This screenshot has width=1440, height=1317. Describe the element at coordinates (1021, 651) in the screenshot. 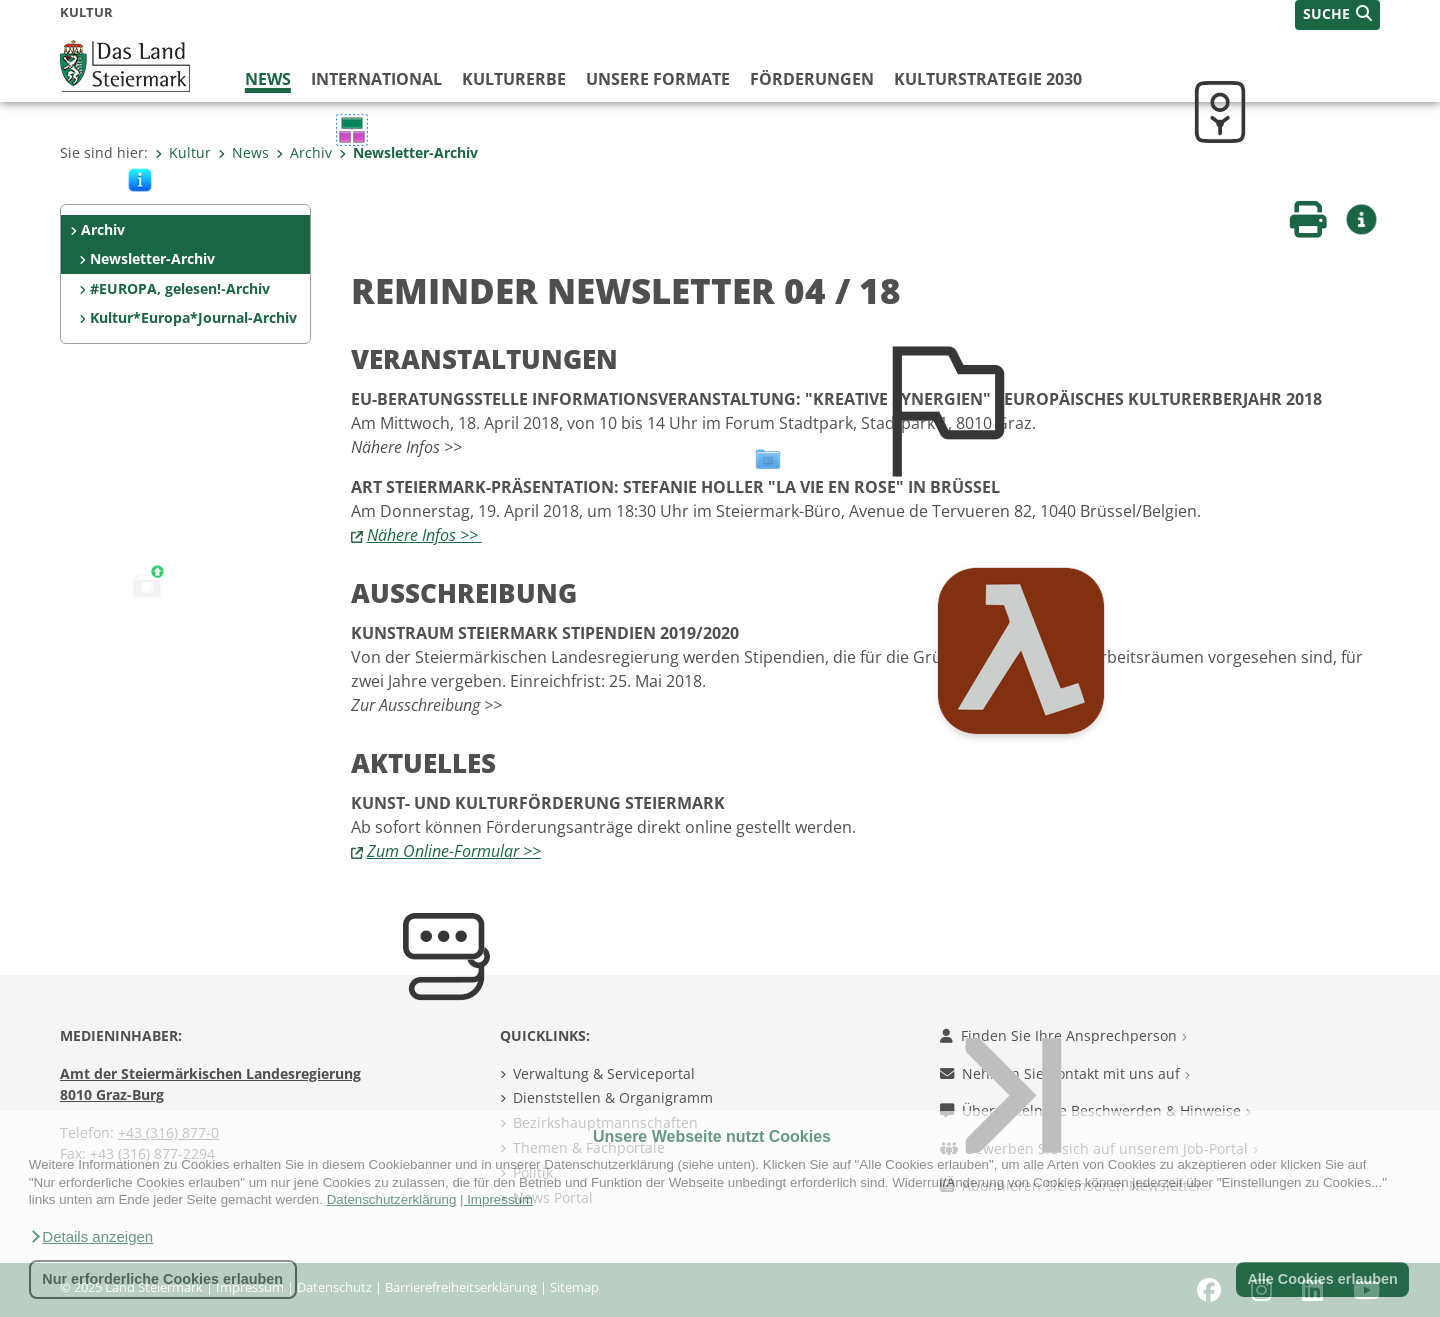

I see `launch half-life: alyx game` at that location.